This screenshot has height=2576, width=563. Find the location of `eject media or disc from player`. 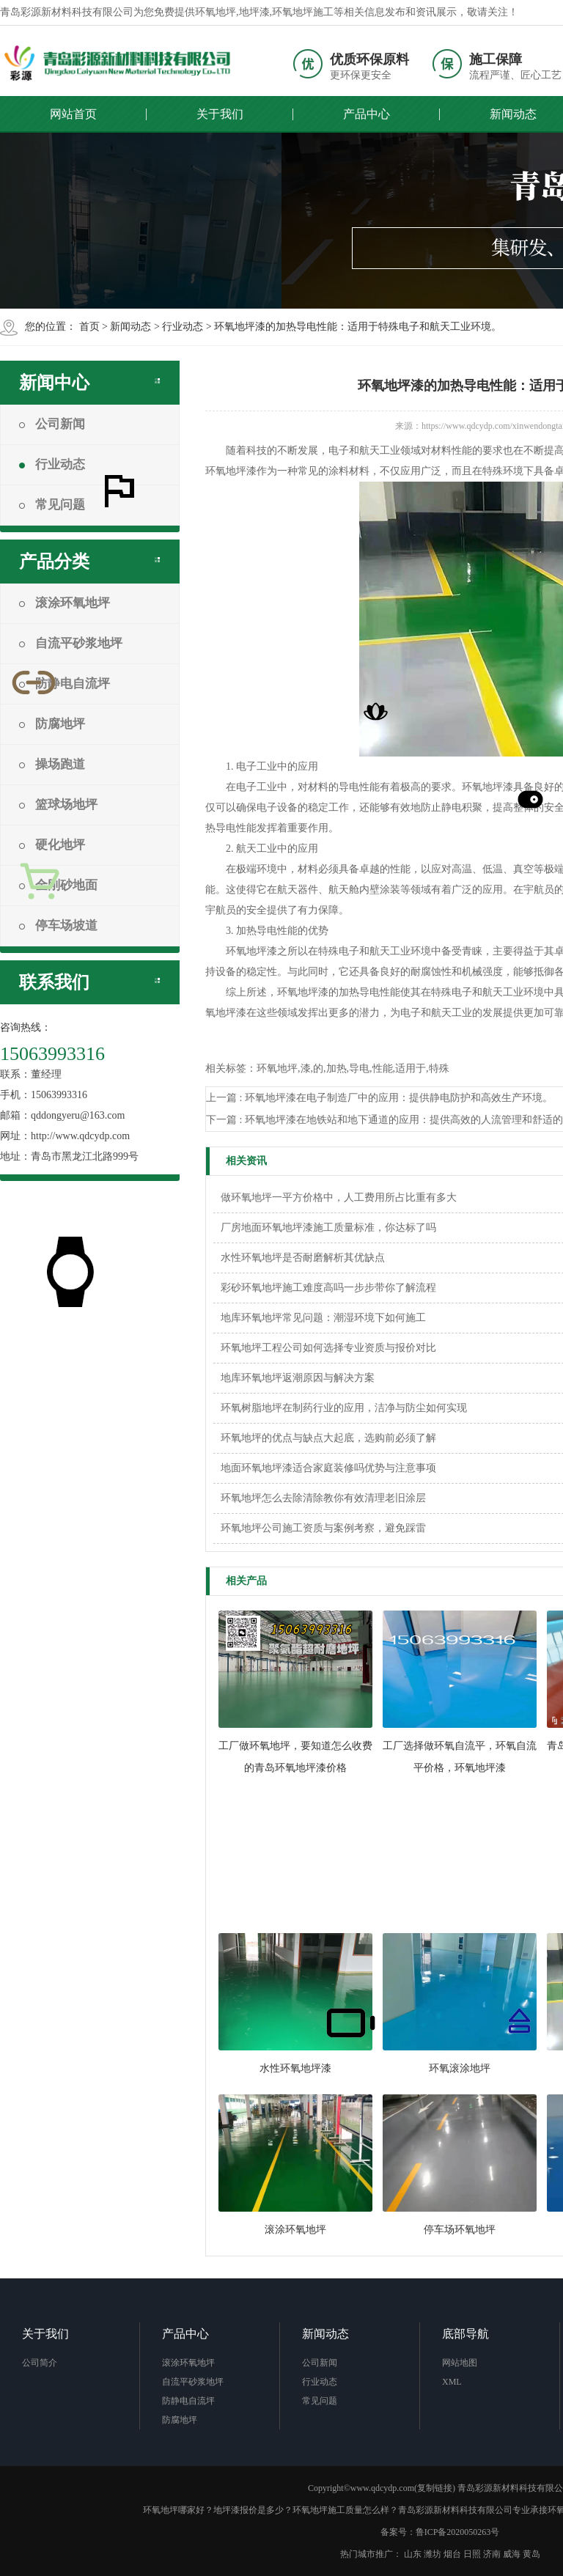

eject media or disc from player is located at coordinates (519, 2020).